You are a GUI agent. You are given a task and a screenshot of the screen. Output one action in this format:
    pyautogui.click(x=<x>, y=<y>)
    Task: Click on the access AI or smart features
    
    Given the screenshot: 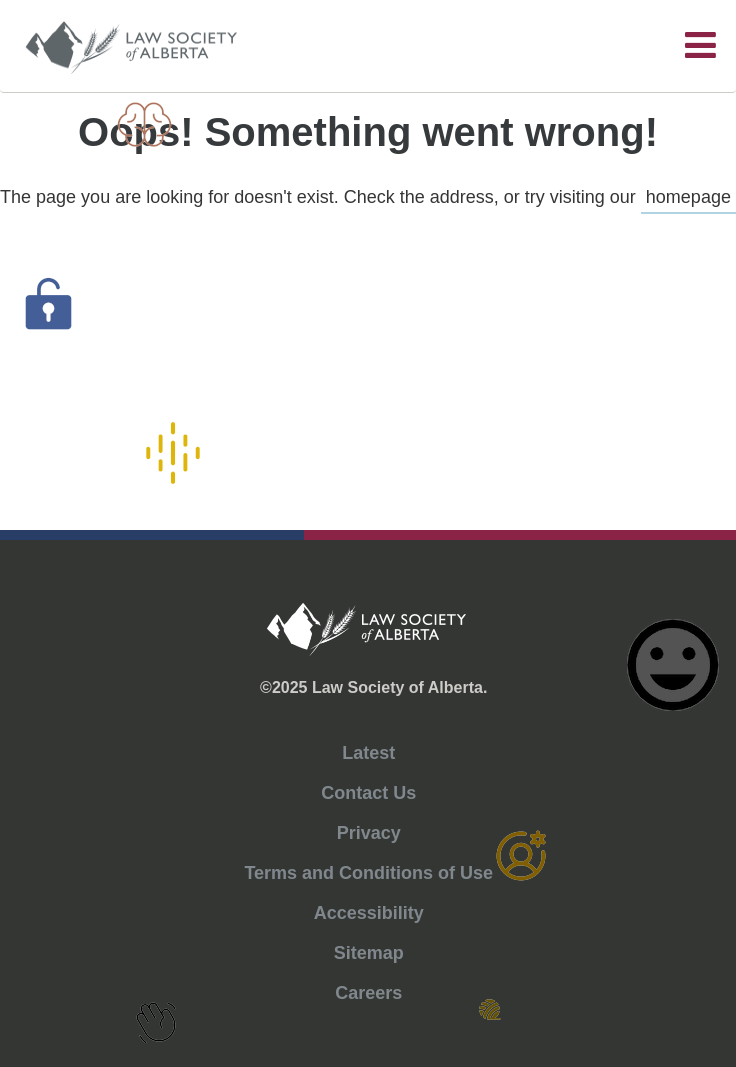 What is the action you would take?
    pyautogui.click(x=144, y=125)
    